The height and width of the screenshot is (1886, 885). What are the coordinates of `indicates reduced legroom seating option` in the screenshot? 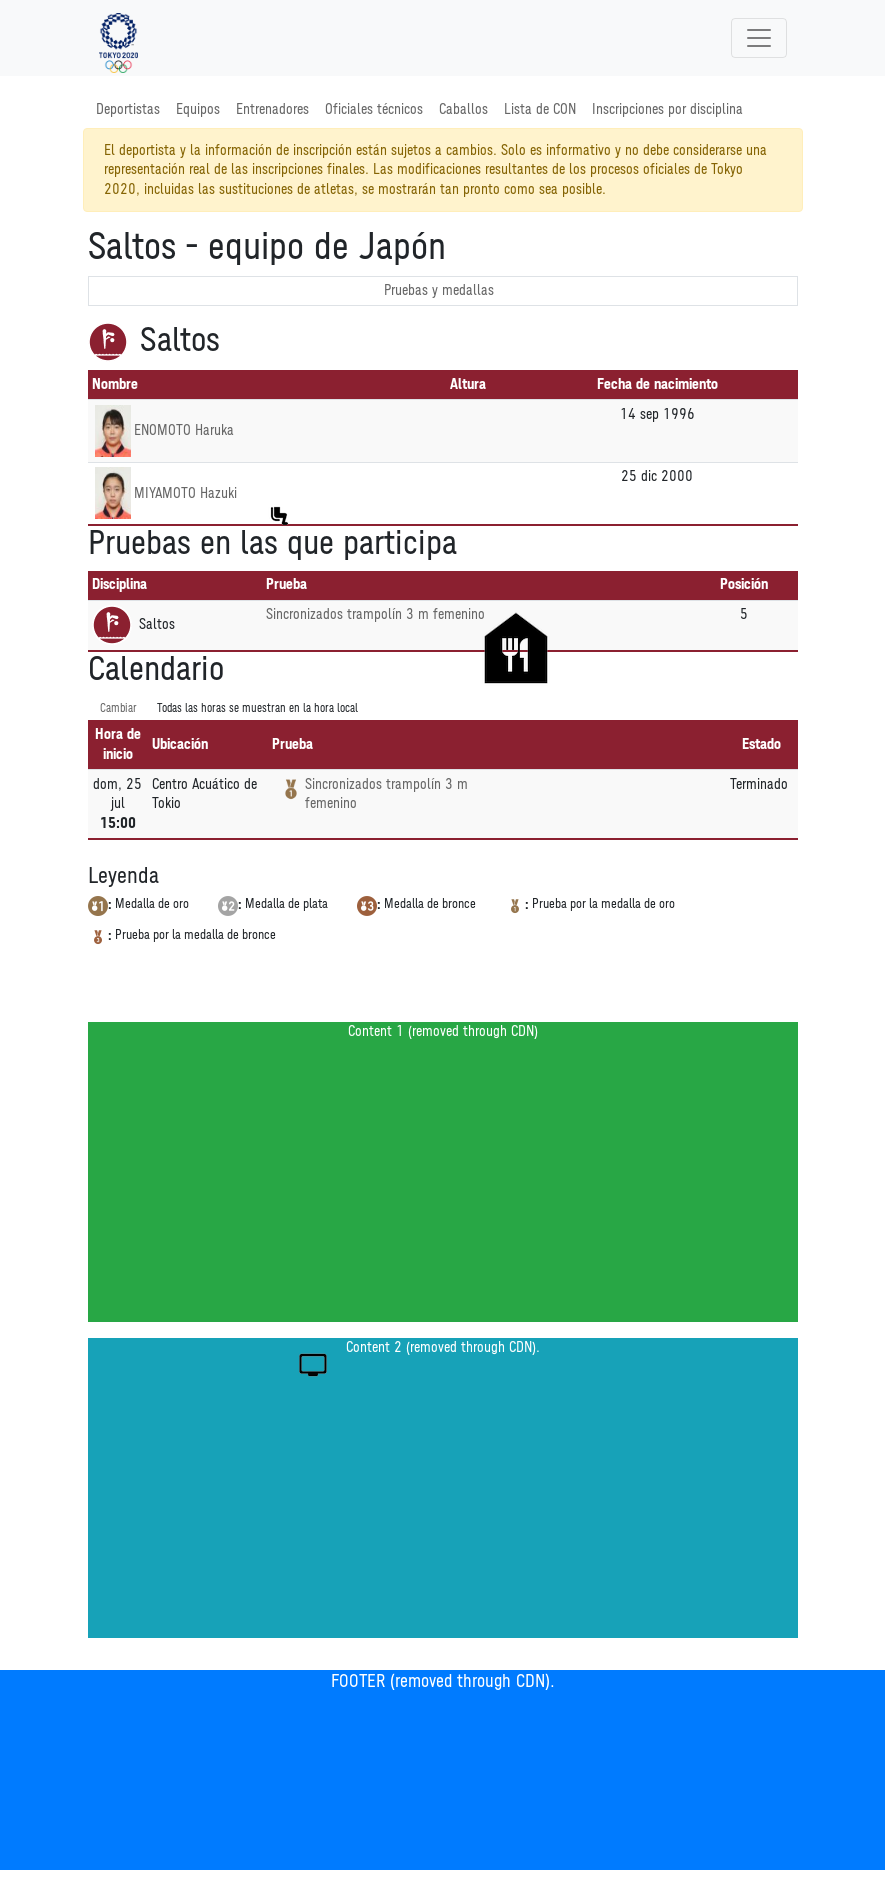 It's located at (280, 516).